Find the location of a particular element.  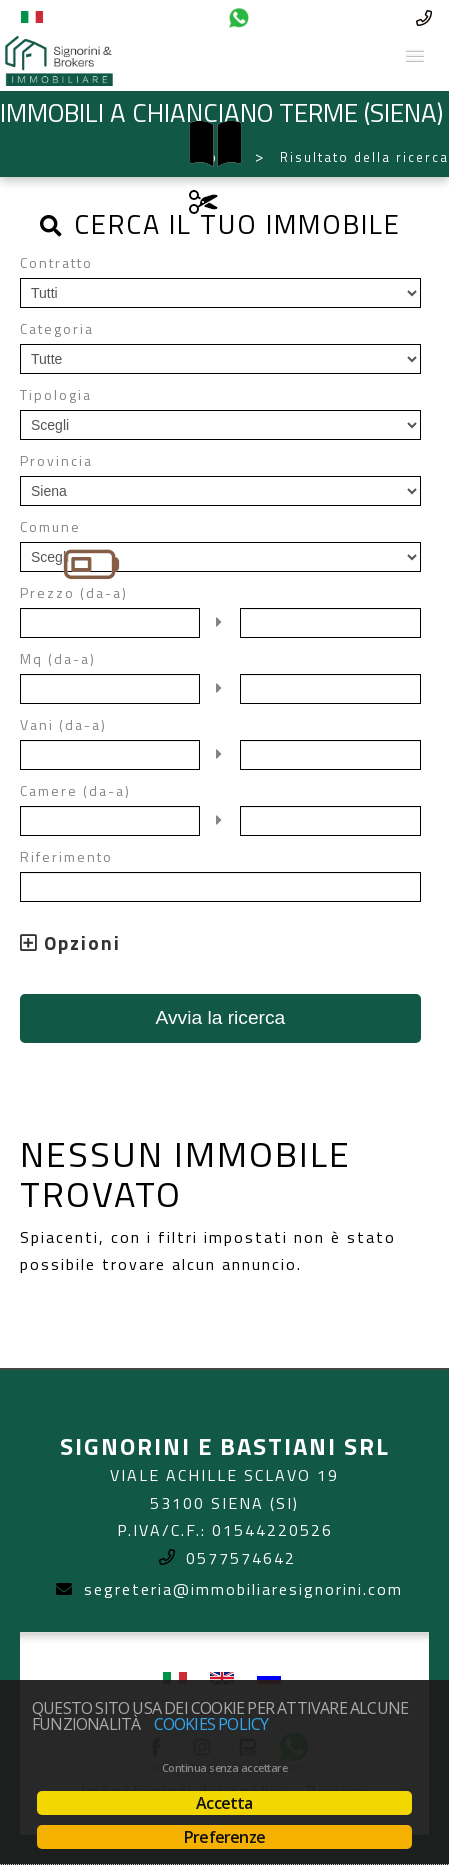

cut selected content is located at coordinates (203, 202).